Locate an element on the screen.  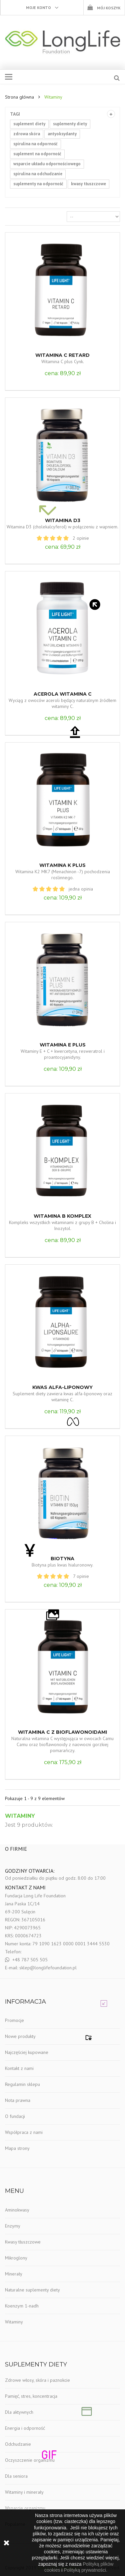
go back to previous step is located at coordinates (48, 510).